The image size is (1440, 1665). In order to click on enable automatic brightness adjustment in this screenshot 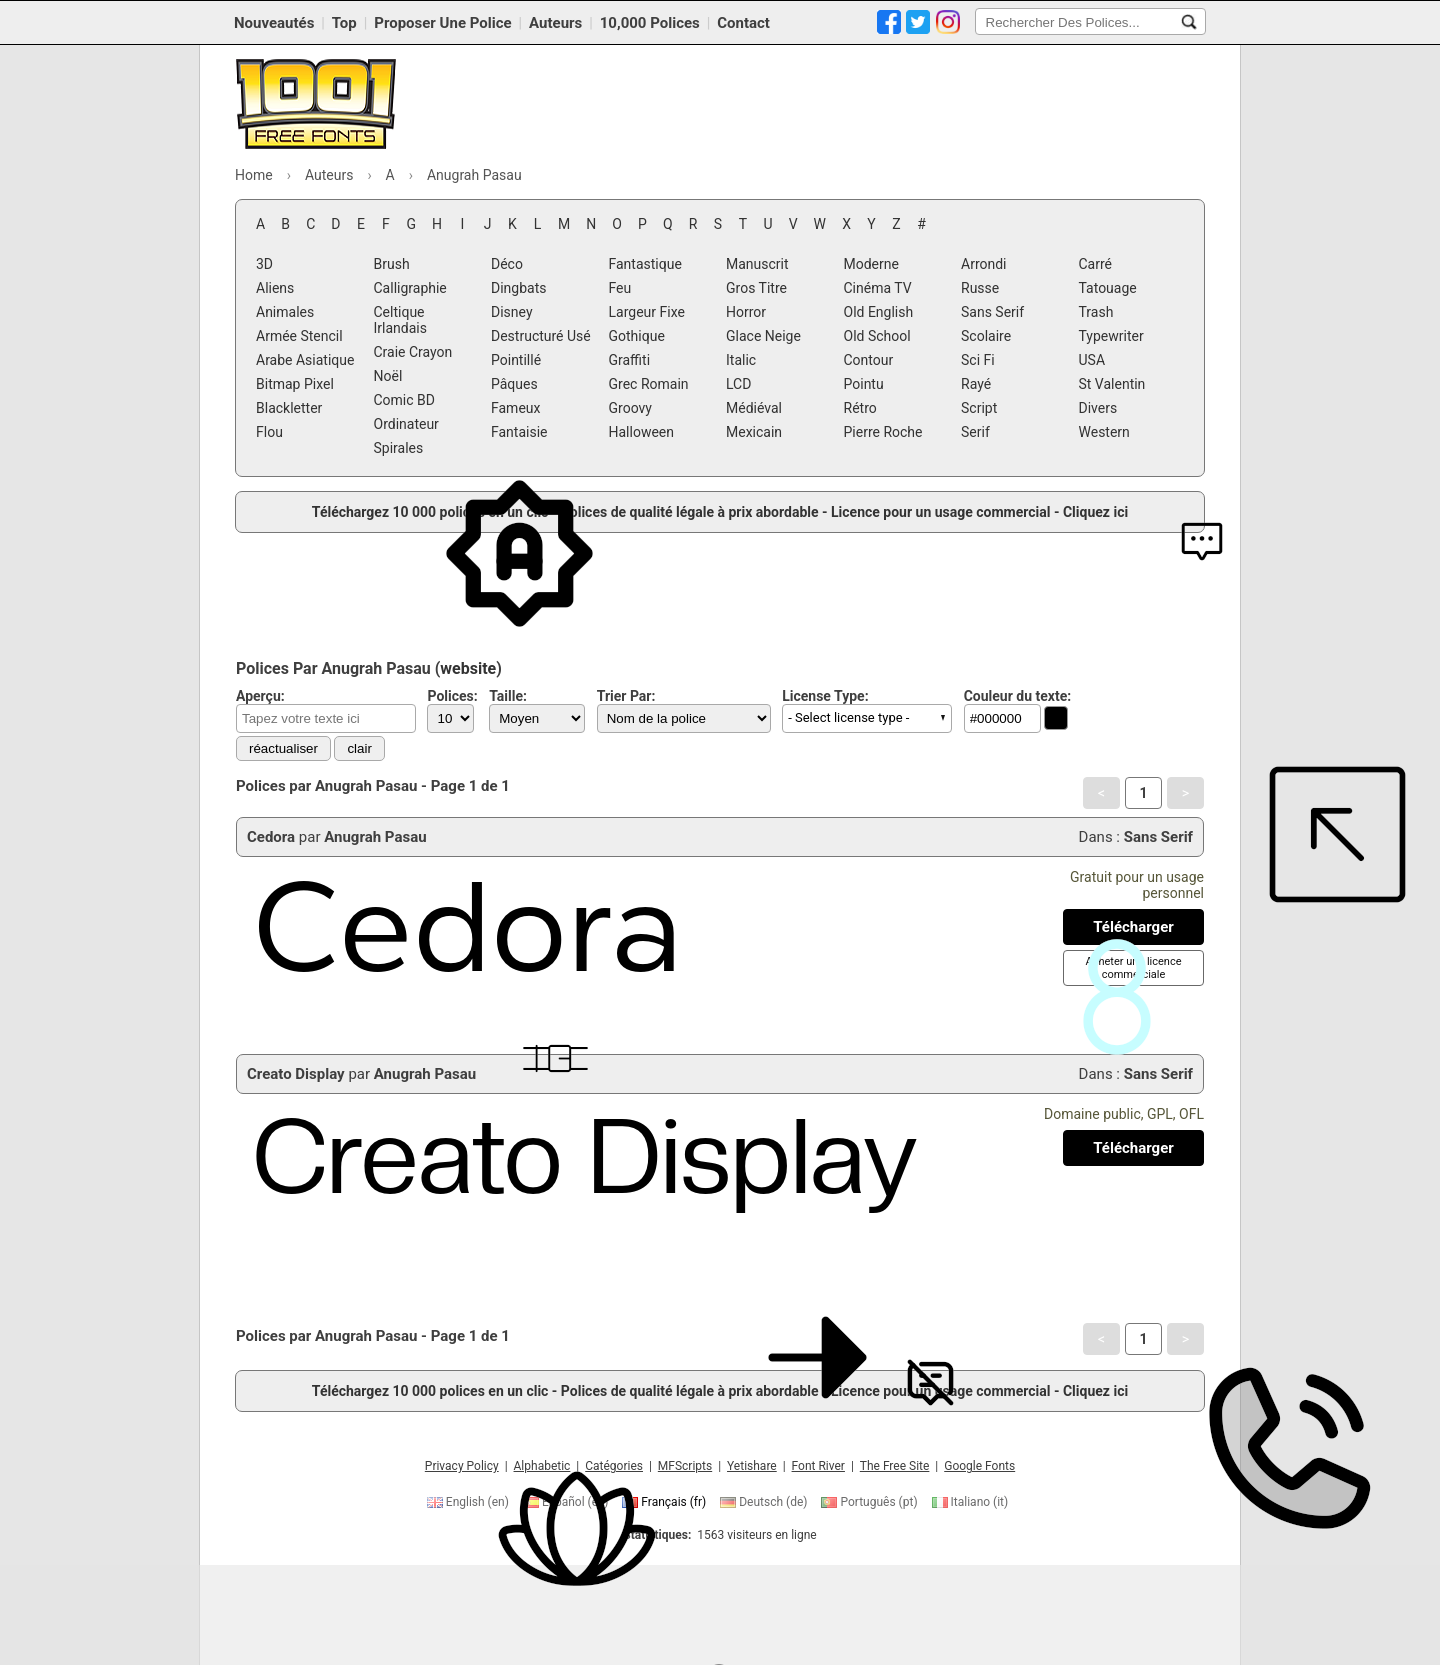, I will do `click(519, 553)`.